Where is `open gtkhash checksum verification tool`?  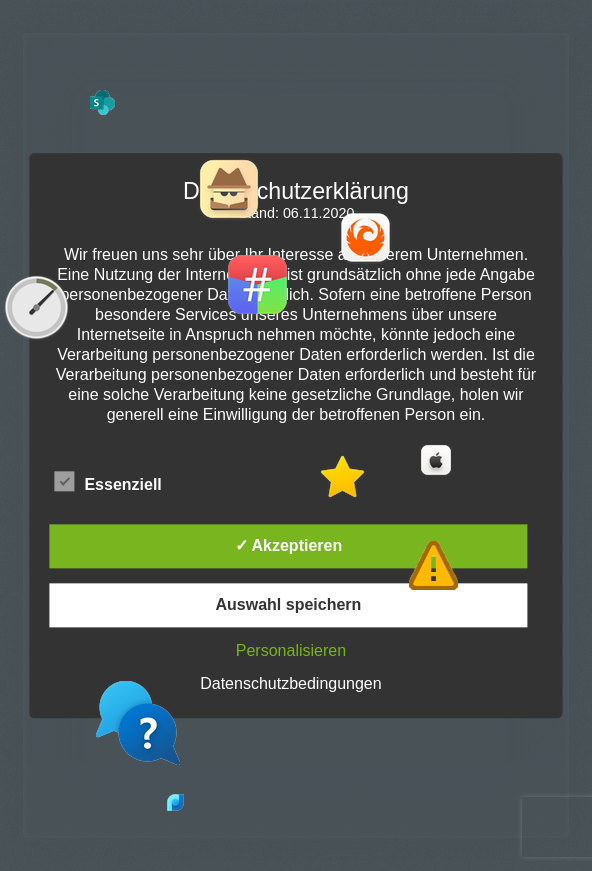
open gtkhash checksum verification tool is located at coordinates (257, 284).